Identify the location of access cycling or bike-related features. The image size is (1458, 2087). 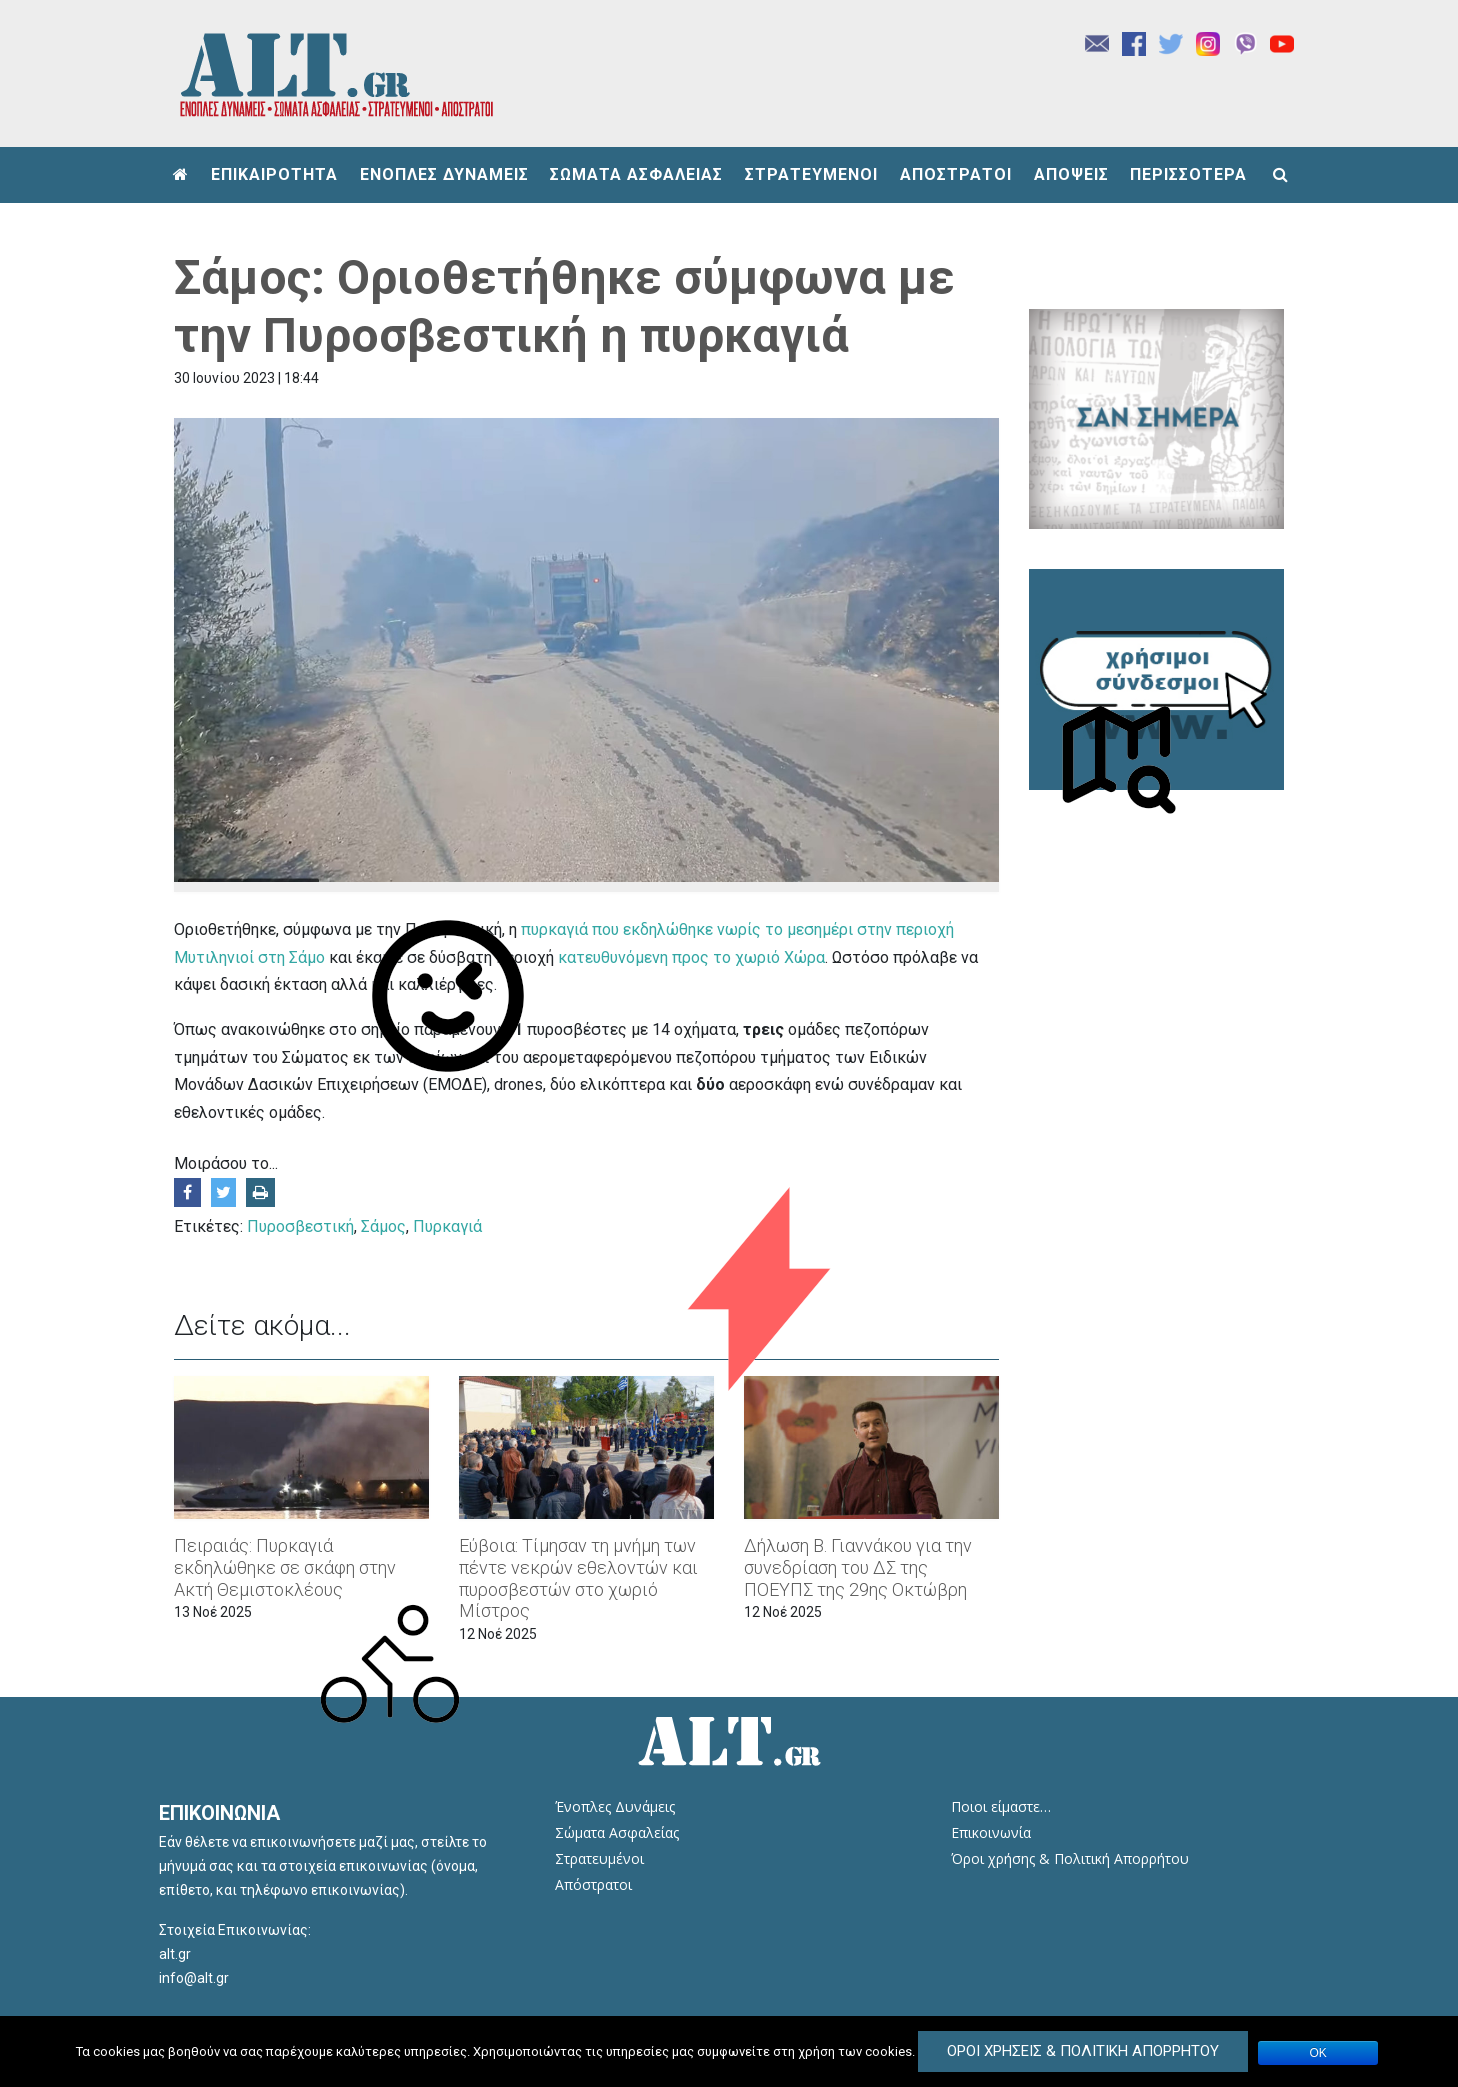
(390, 1669).